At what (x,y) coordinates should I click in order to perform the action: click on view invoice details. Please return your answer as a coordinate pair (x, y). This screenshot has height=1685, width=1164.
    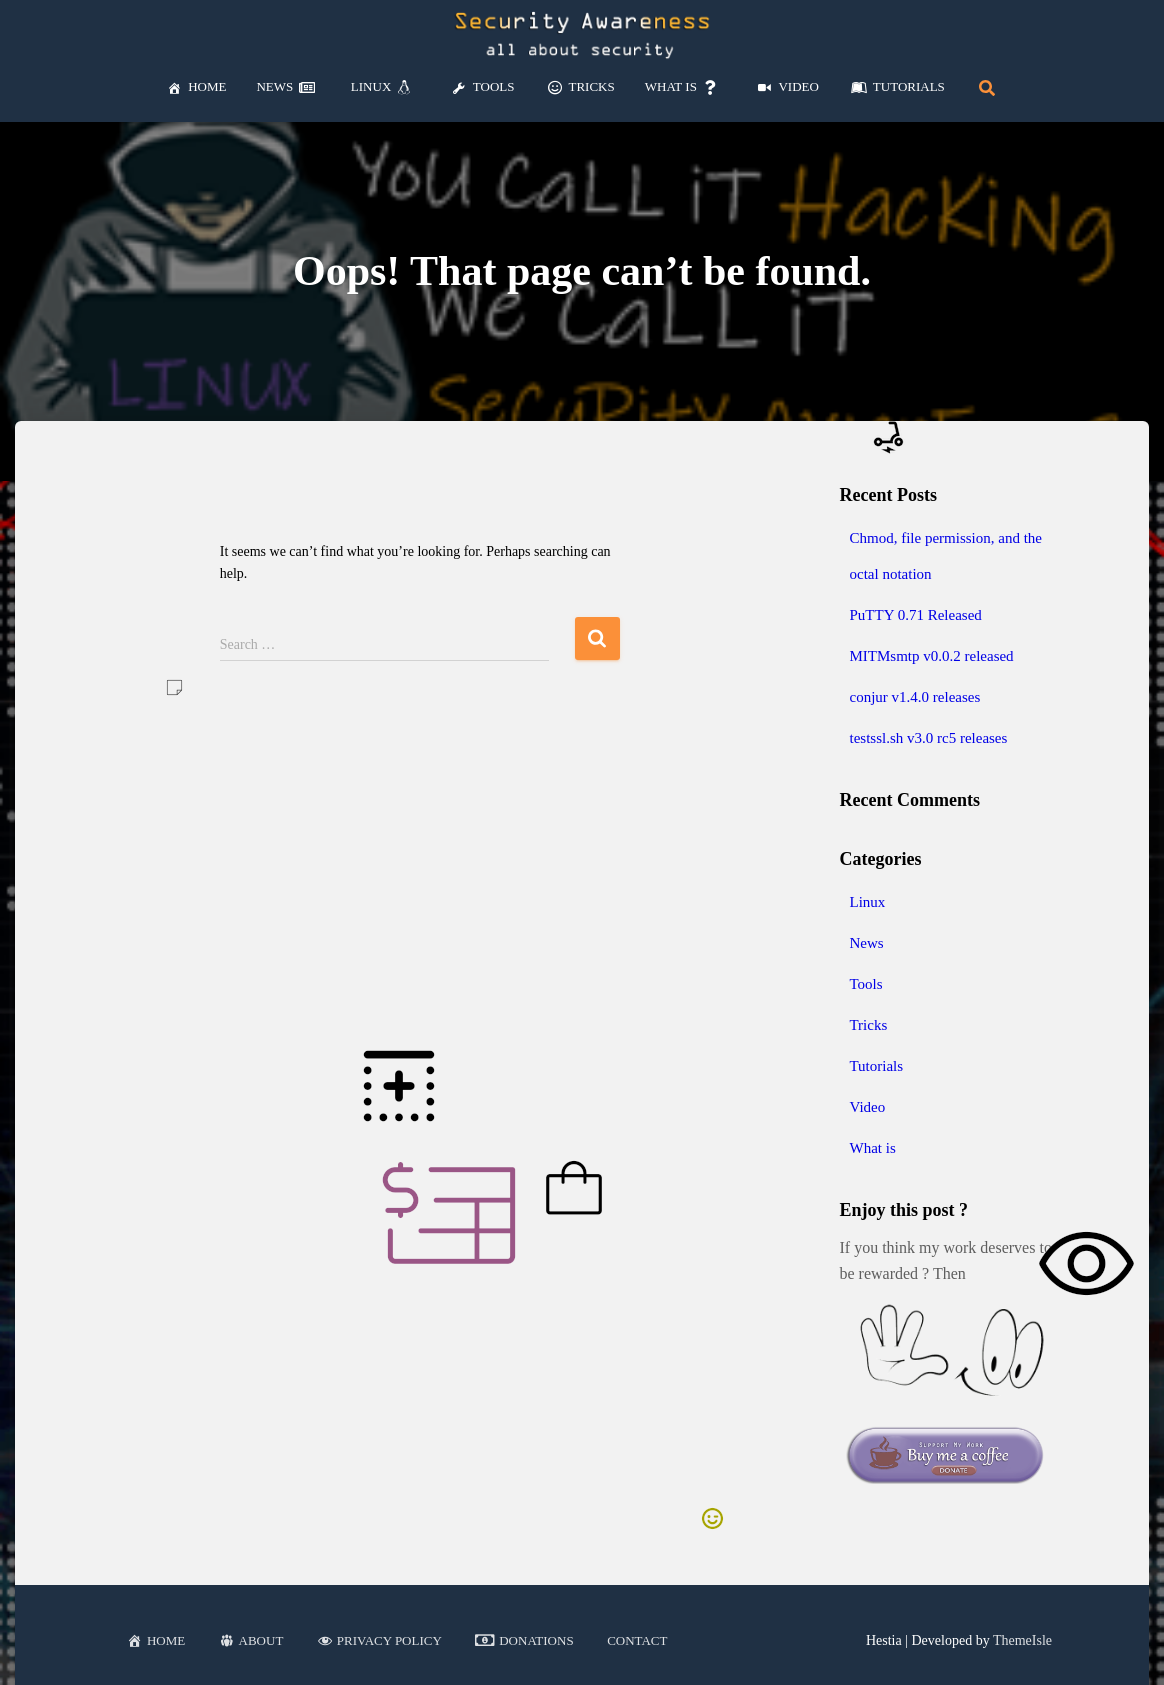
    Looking at the image, I should click on (451, 1215).